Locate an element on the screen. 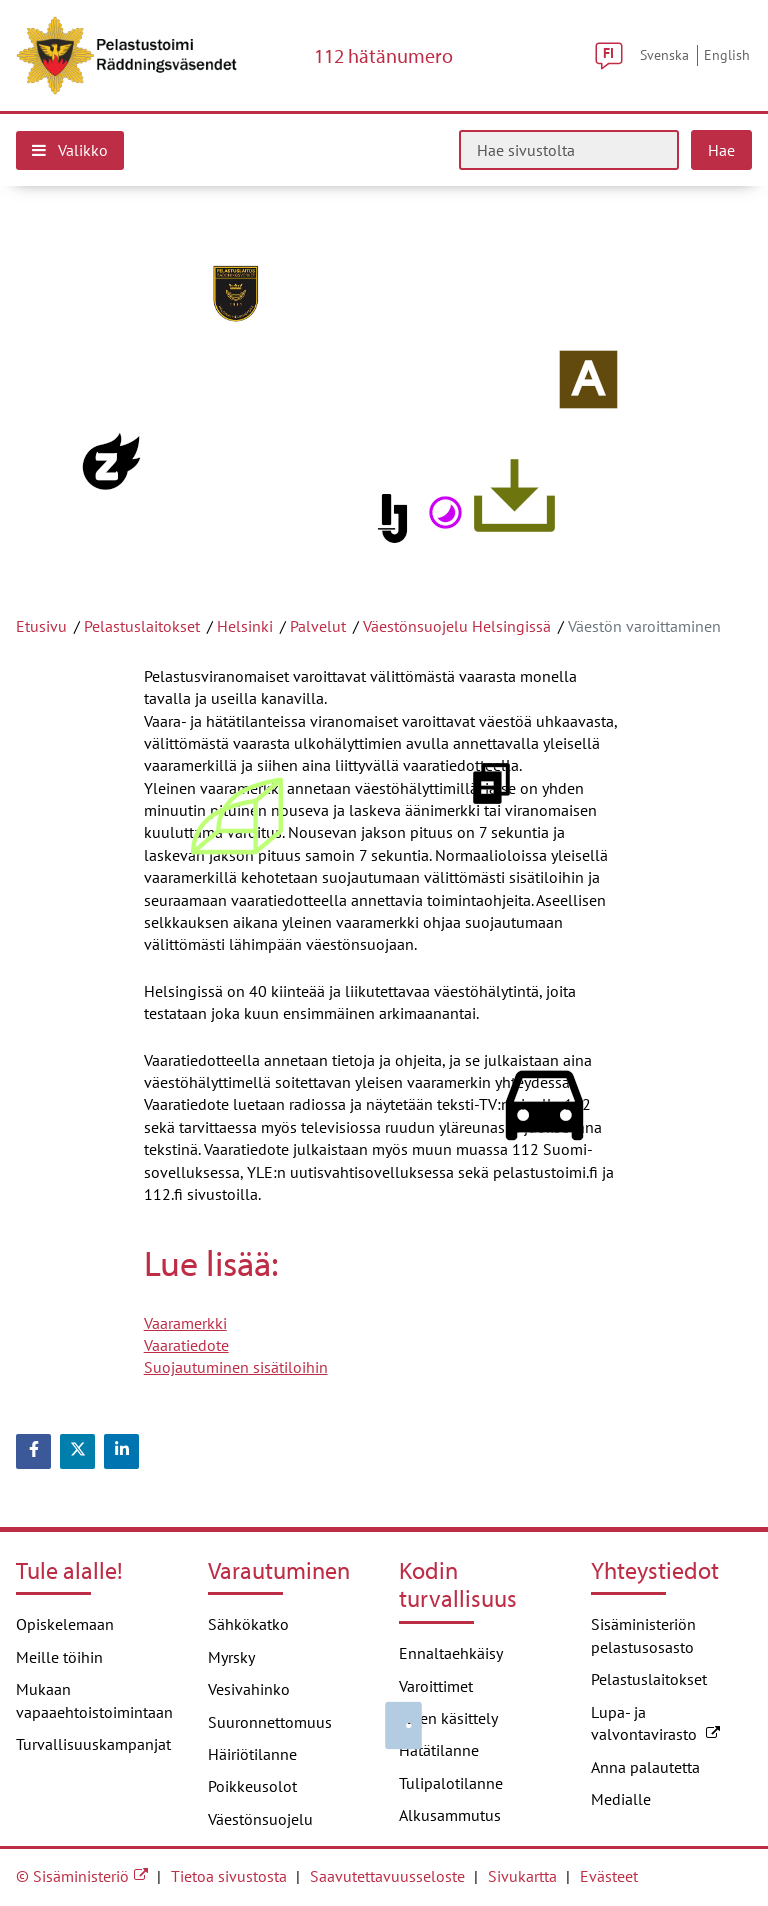  rollbar error monitoring service logo is located at coordinates (237, 816).